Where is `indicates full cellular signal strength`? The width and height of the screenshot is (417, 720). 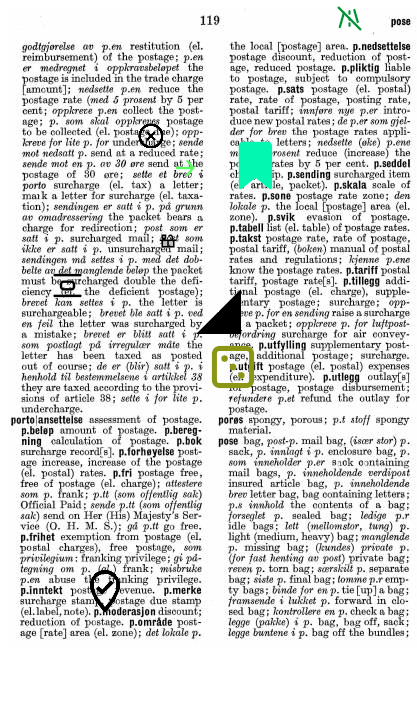
indicates full cellular signal strength is located at coordinates (218, 311).